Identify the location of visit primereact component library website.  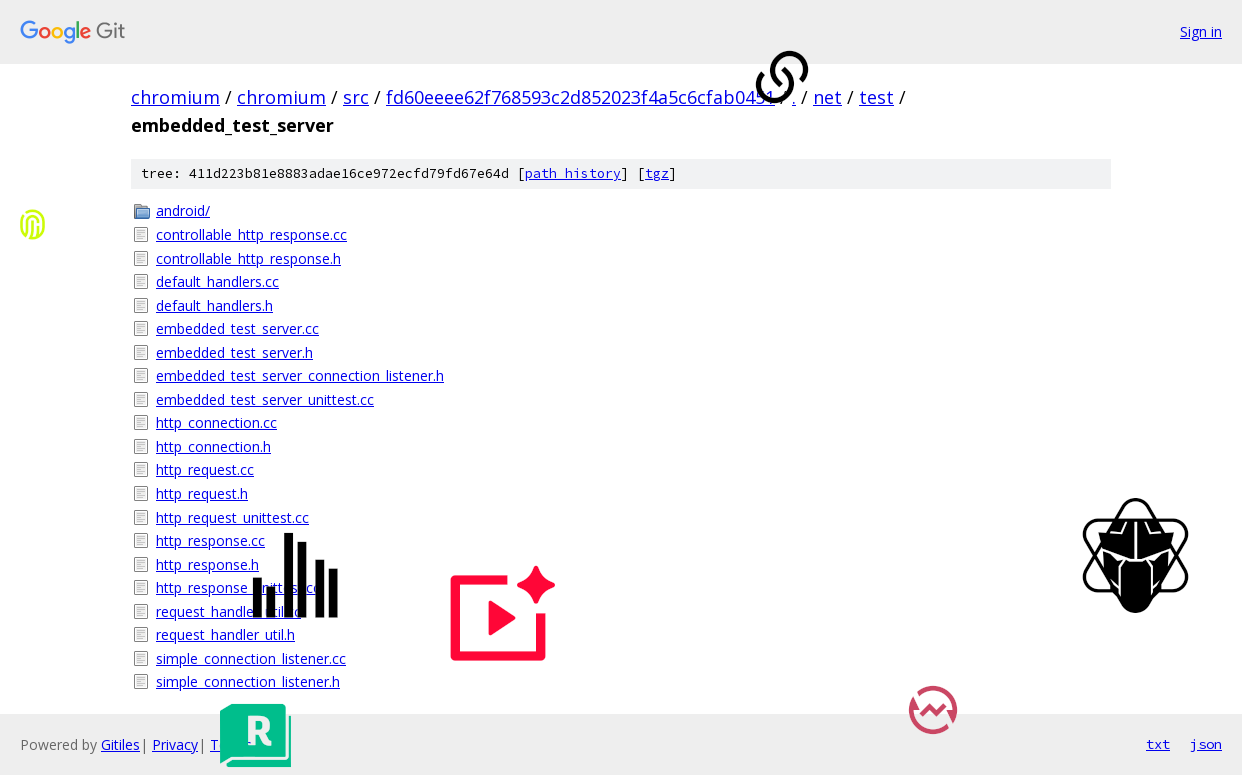
(1135, 555).